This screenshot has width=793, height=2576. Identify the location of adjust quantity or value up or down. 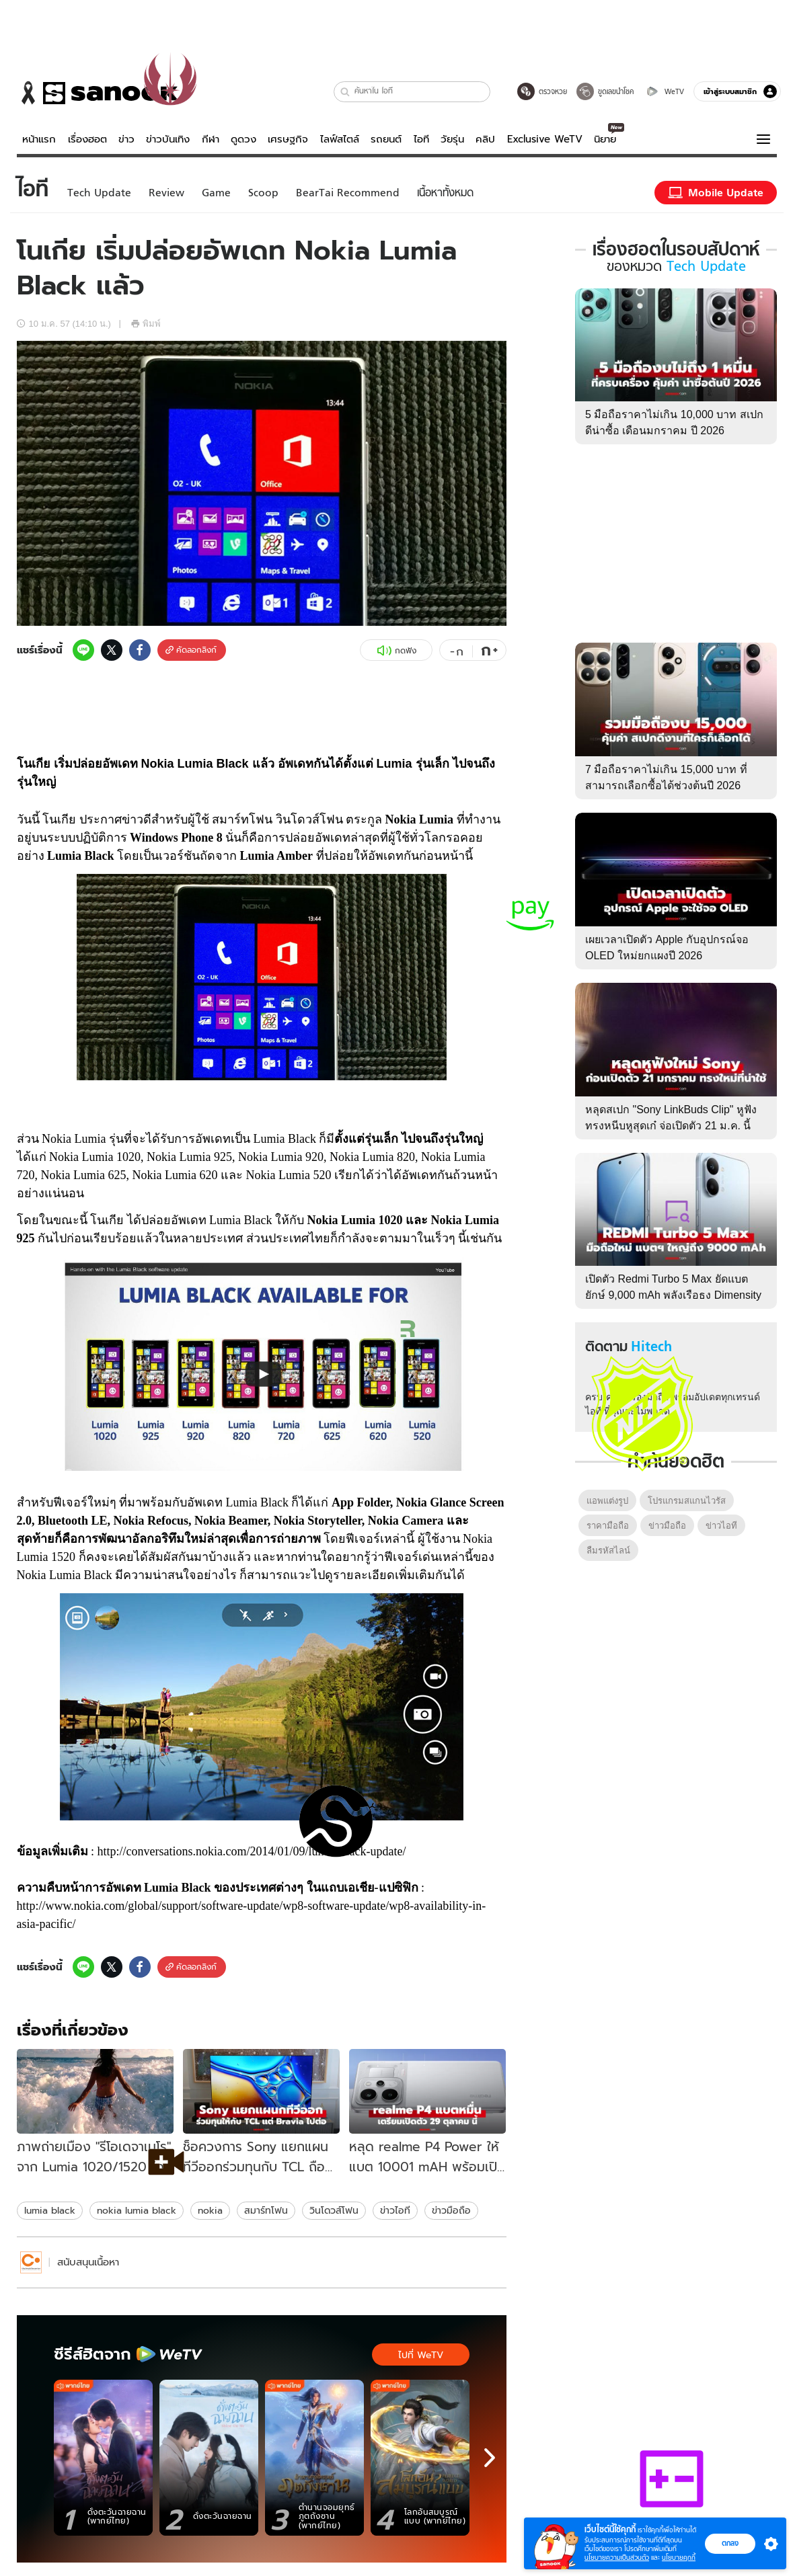
(671, 2479).